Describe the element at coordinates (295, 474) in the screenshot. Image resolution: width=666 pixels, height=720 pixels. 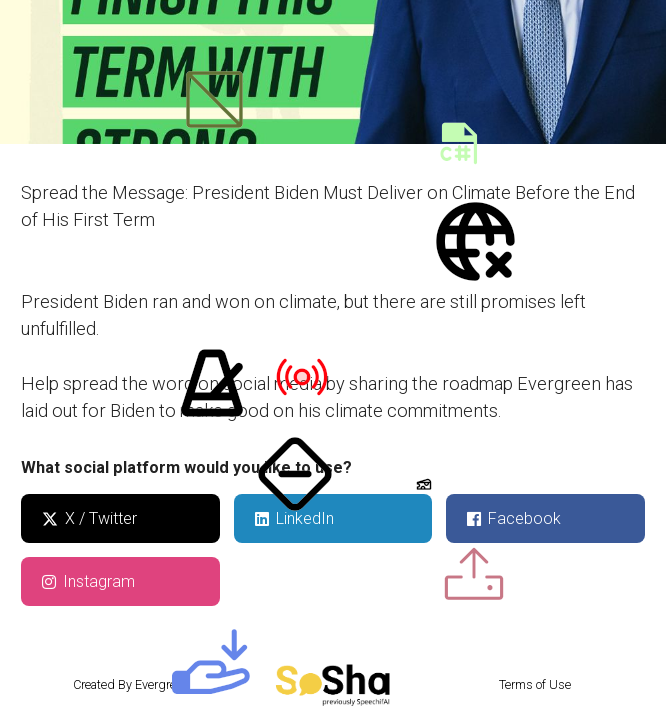
I see `remove an item from favorites or premium collection` at that location.